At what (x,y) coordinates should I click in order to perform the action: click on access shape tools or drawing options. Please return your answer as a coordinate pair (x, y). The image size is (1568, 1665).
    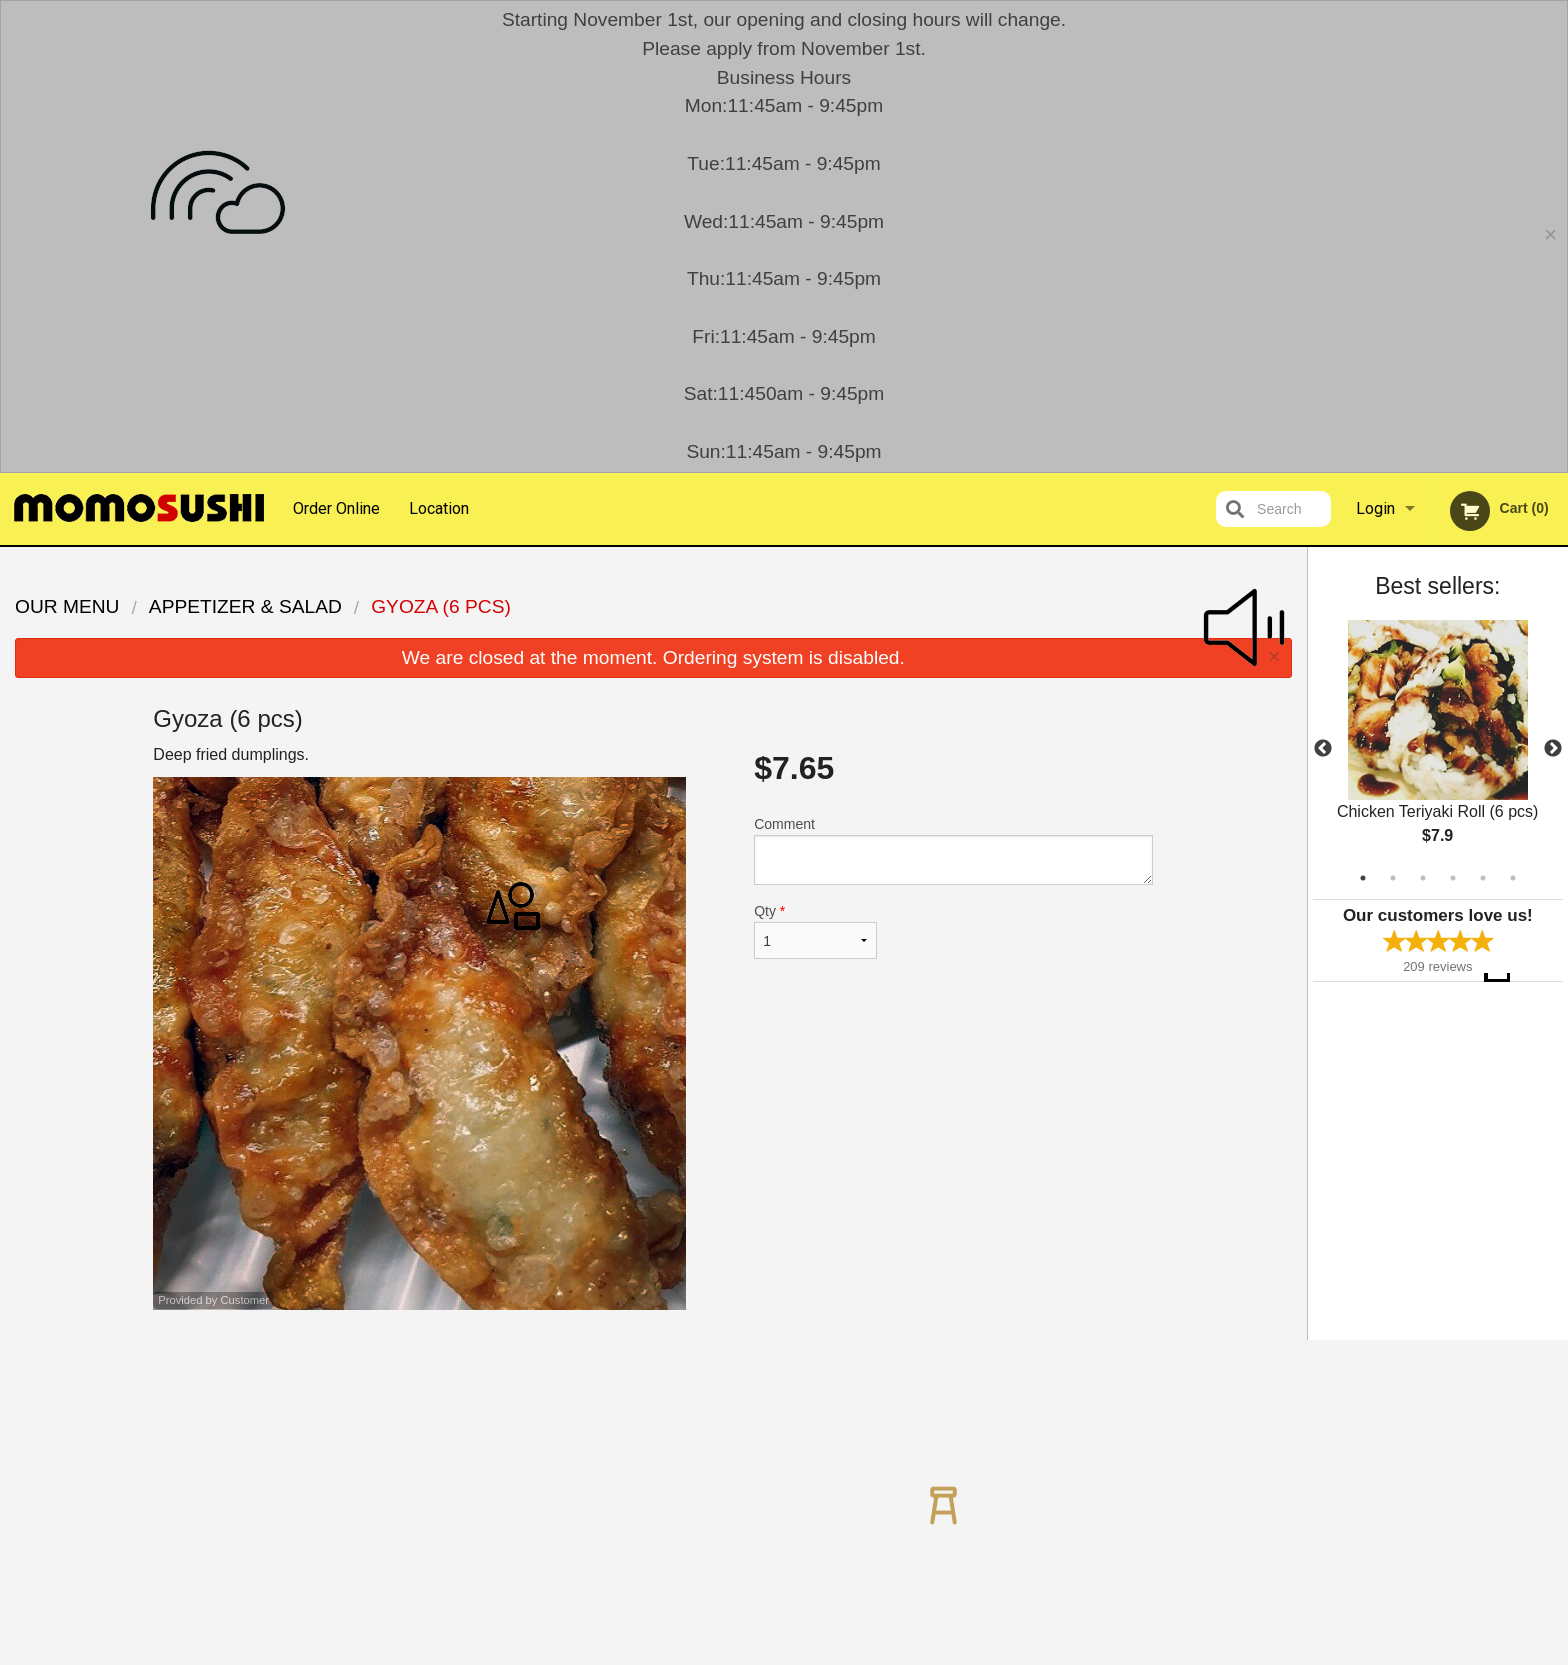
    Looking at the image, I should click on (514, 908).